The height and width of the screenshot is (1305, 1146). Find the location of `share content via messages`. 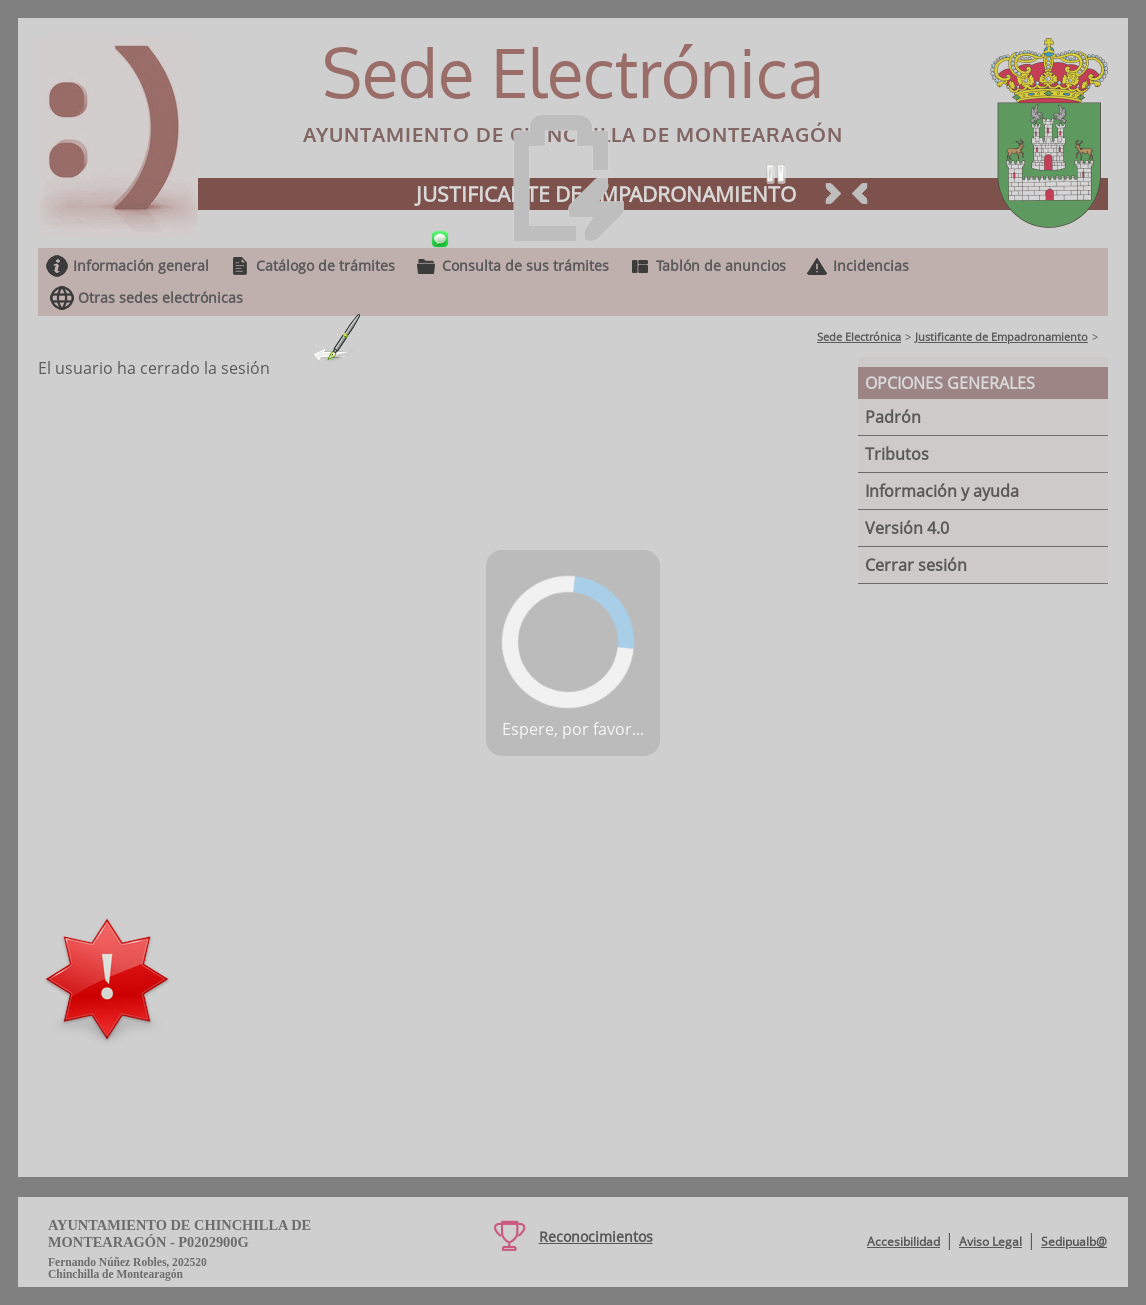

share content via messages is located at coordinates (440, 239).